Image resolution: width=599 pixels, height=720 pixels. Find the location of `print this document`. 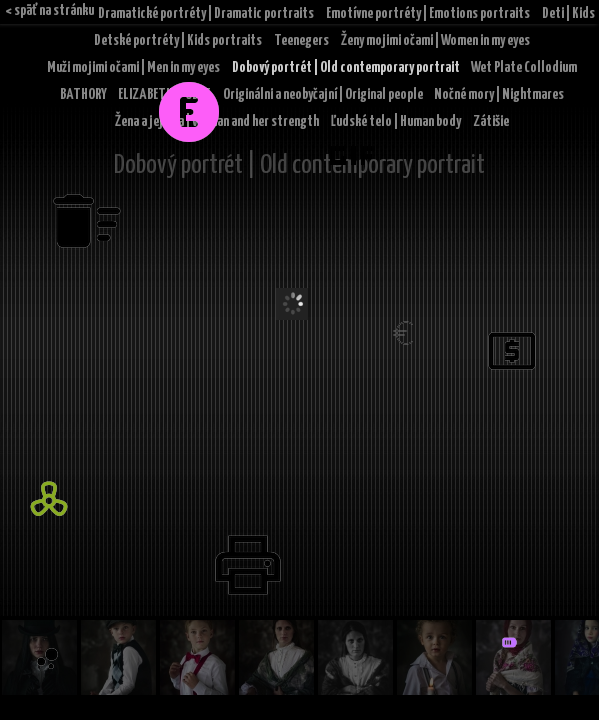

print this document is located at coordinates (248, 565).